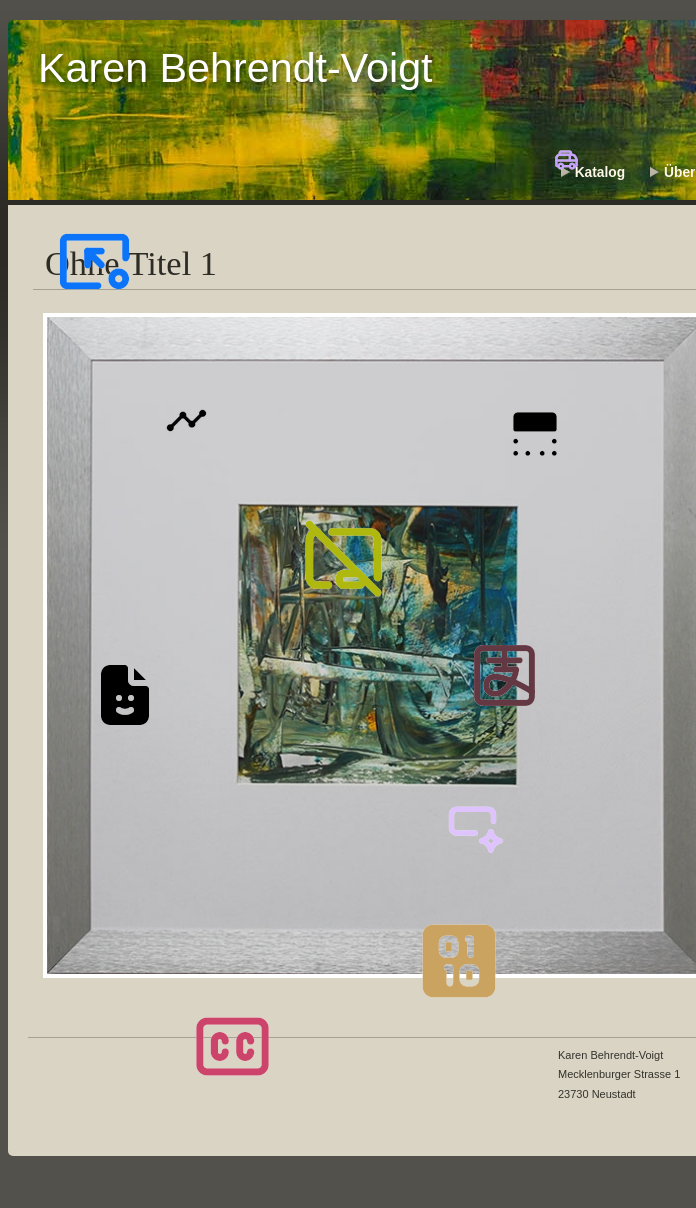 The height and width of the screenshot is (1208, 696). I want to click on pin item to the end of a list, so click(94, 261).